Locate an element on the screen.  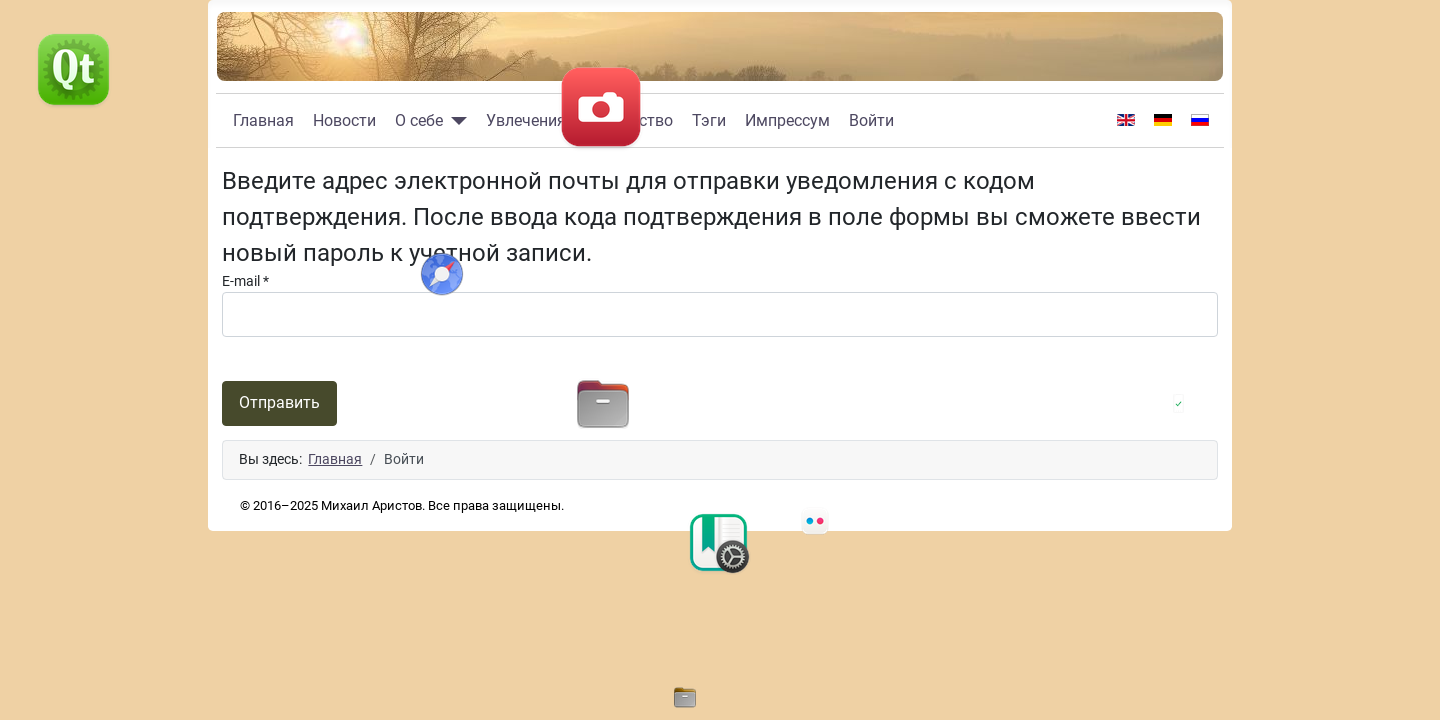
open the file manager application is located at coordinates (603, 404).